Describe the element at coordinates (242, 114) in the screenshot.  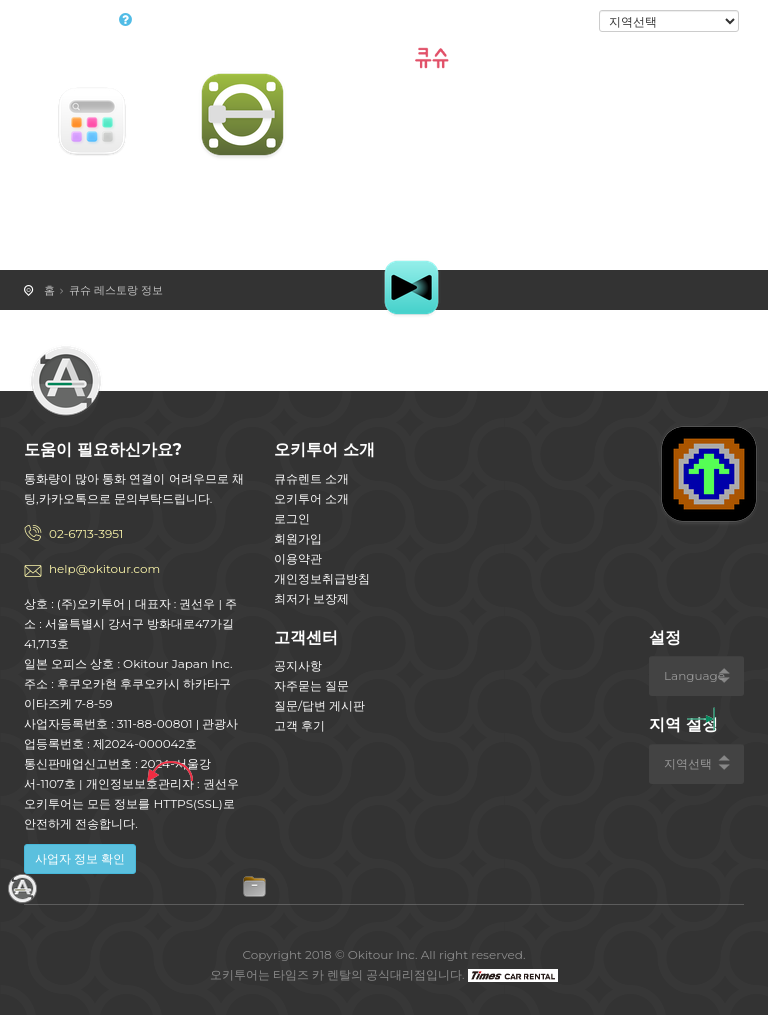
I see `open LibreCAD application` at that location.